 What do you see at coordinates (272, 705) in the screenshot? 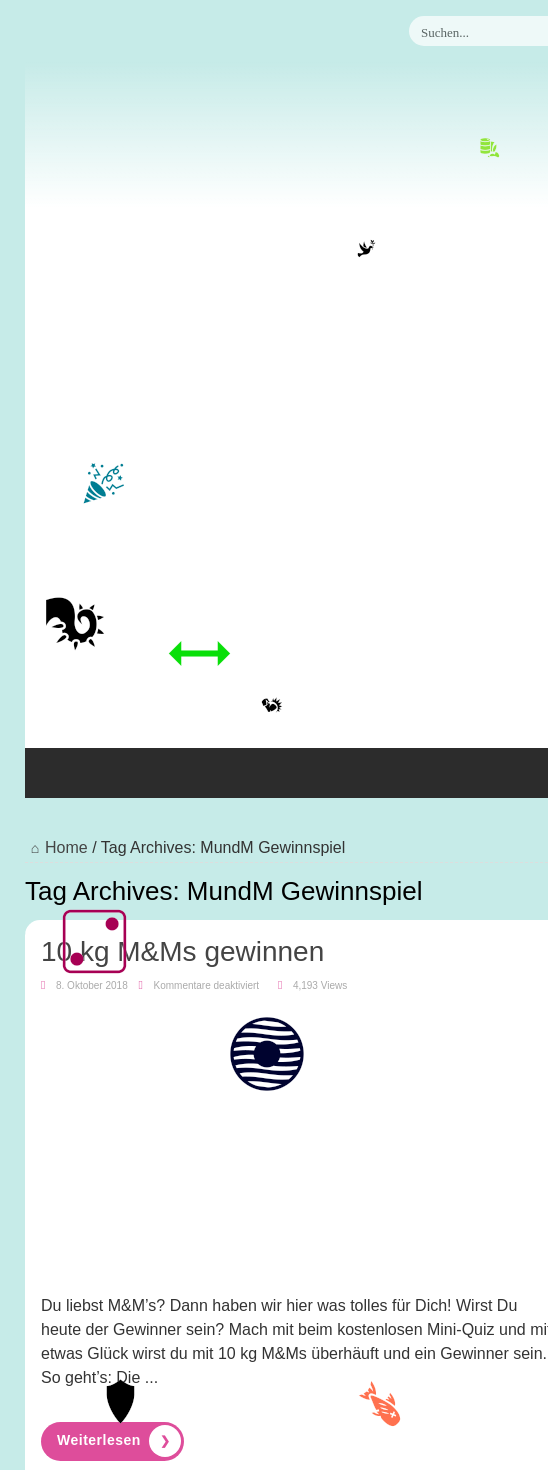
I see `kick attack action in a game` at bounding box center [272, 705].